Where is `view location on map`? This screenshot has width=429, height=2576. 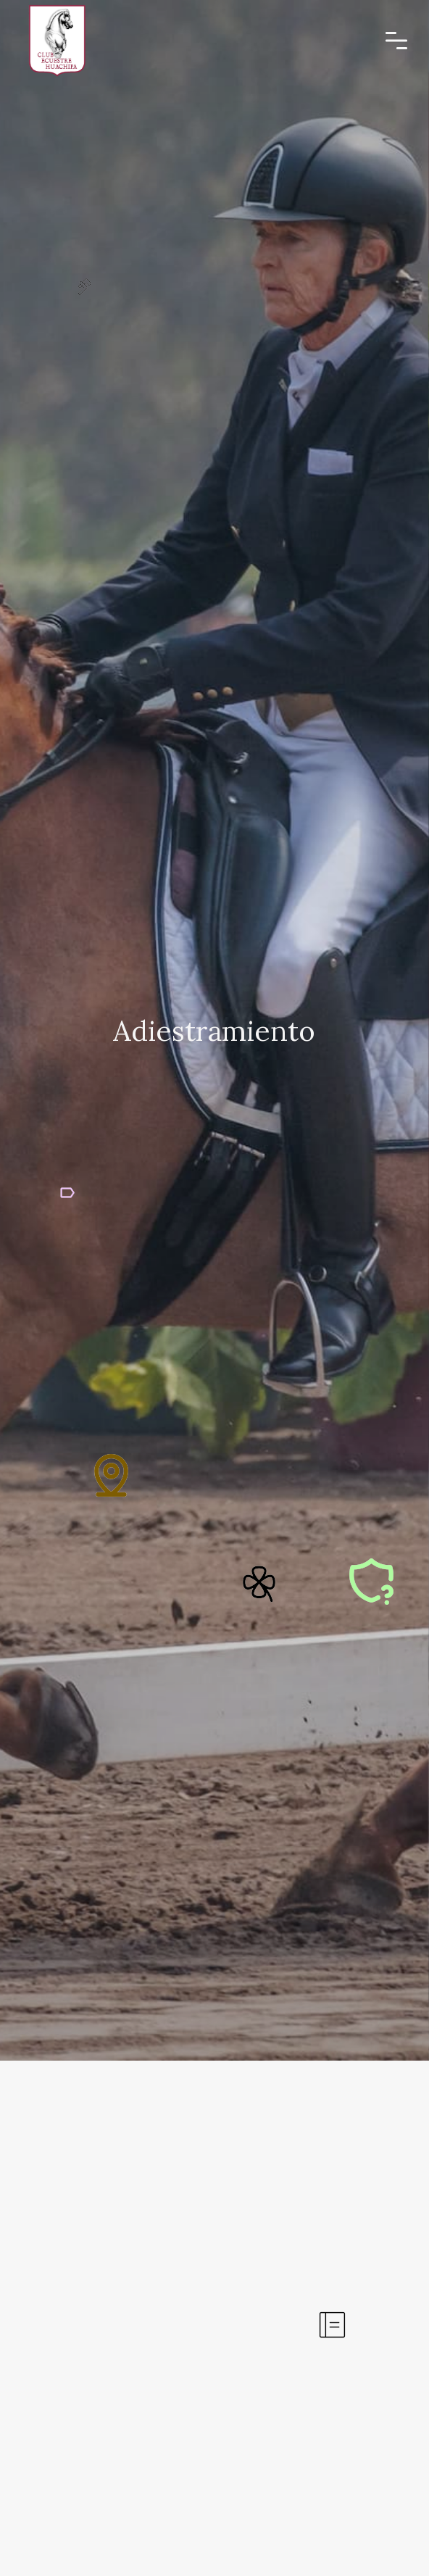
view location on map is located at coordinates (111, 1475).